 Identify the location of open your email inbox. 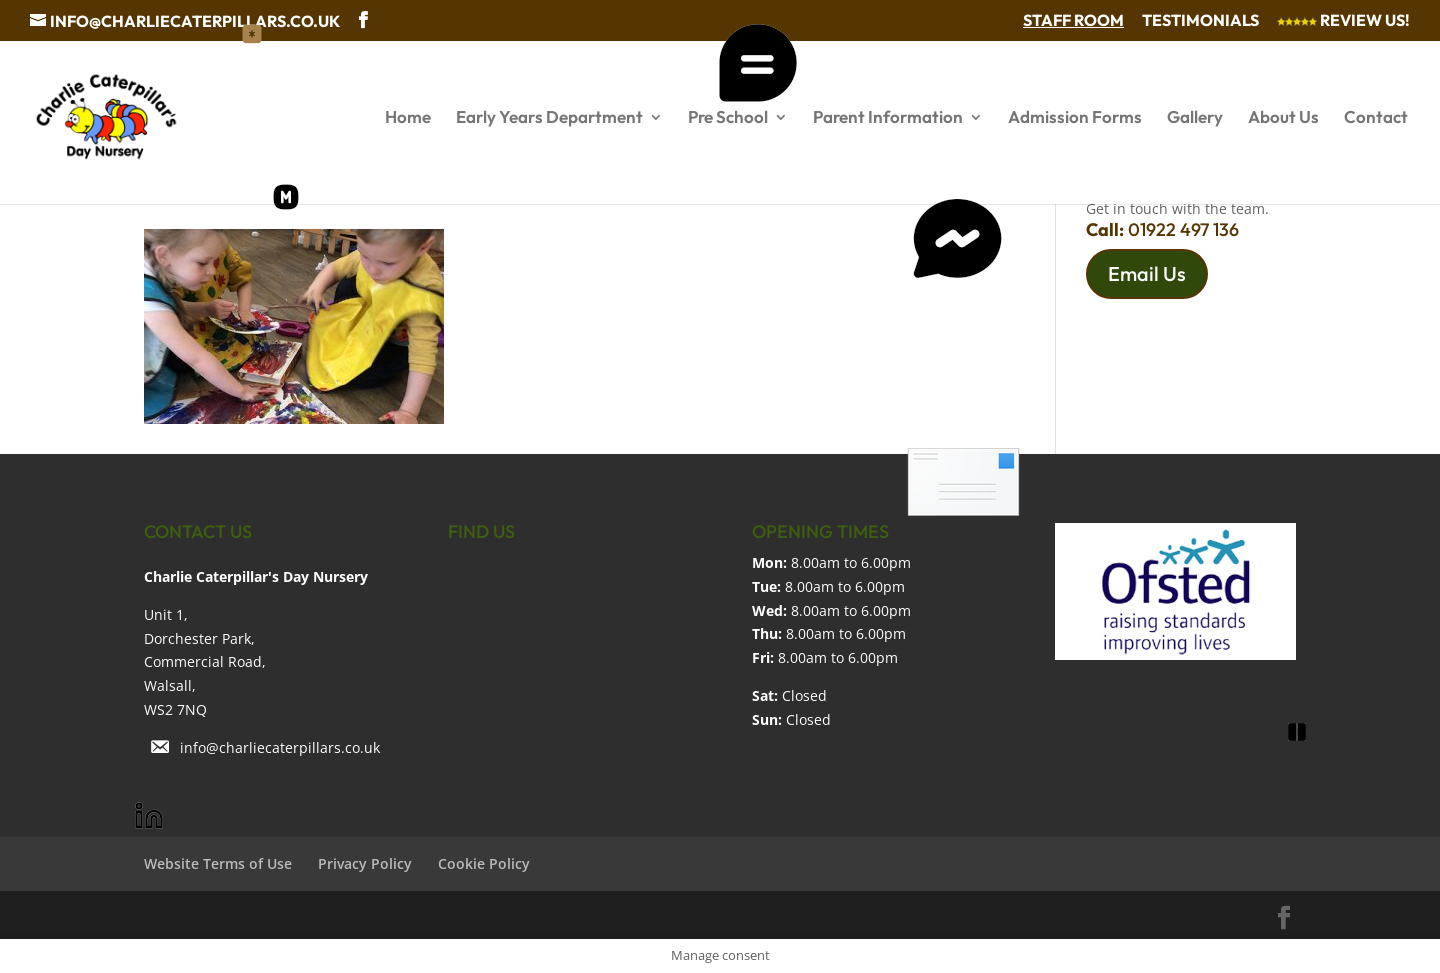
(963, 482).